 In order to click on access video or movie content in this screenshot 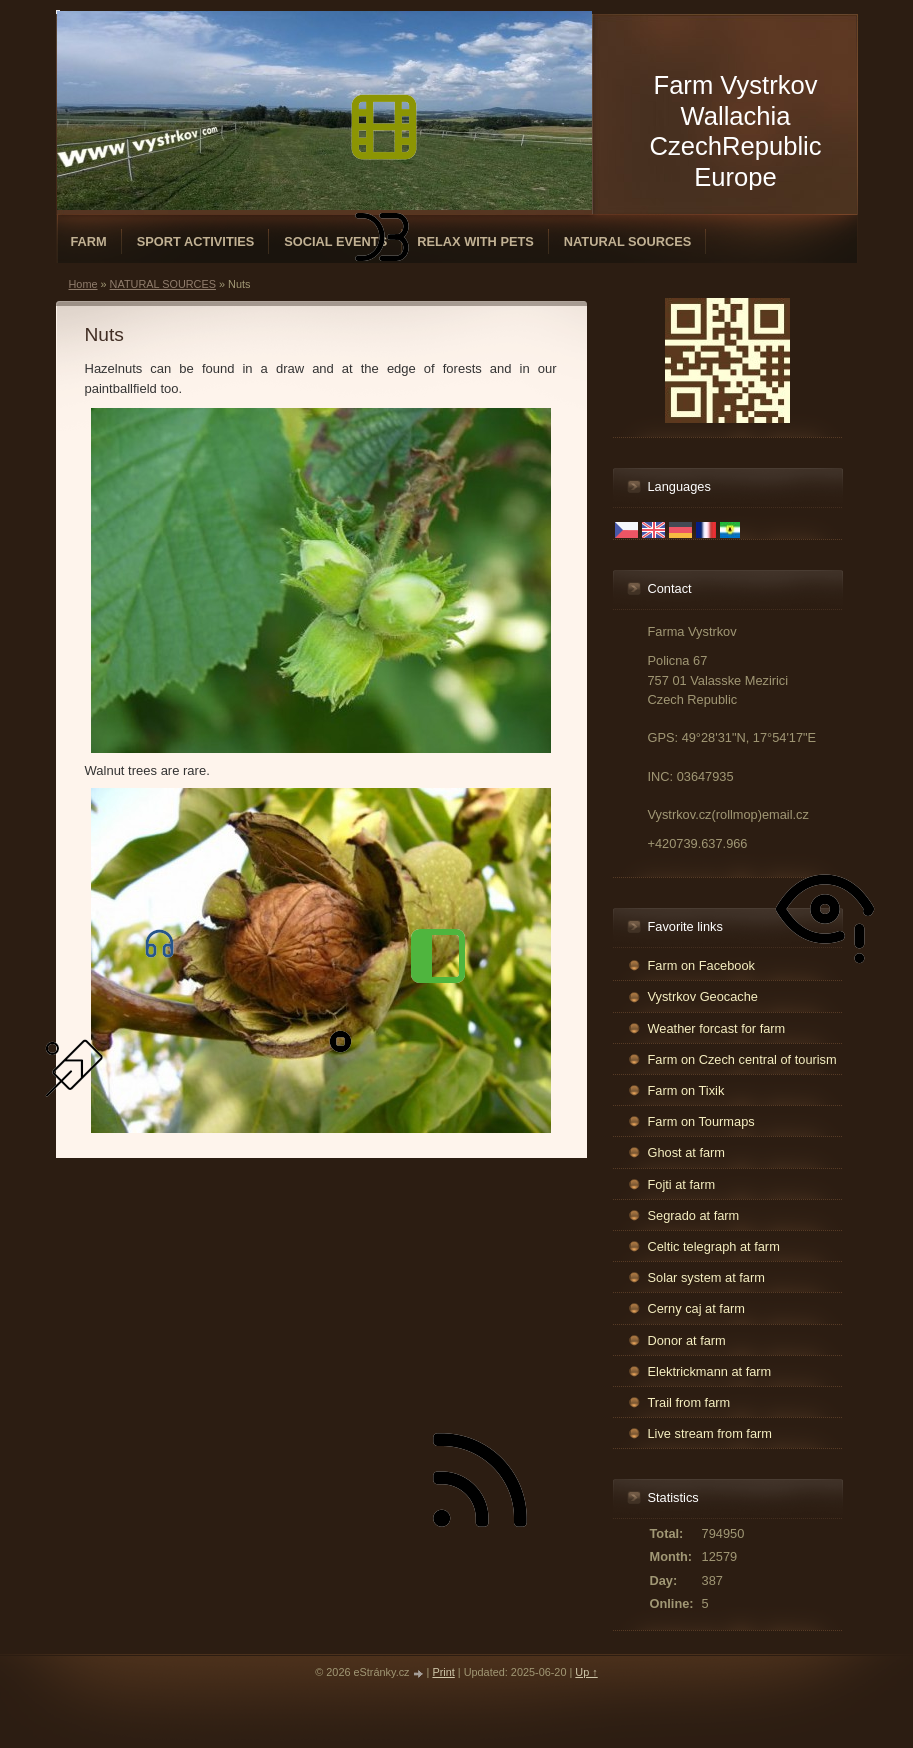, I will do `click(384, 127)`.